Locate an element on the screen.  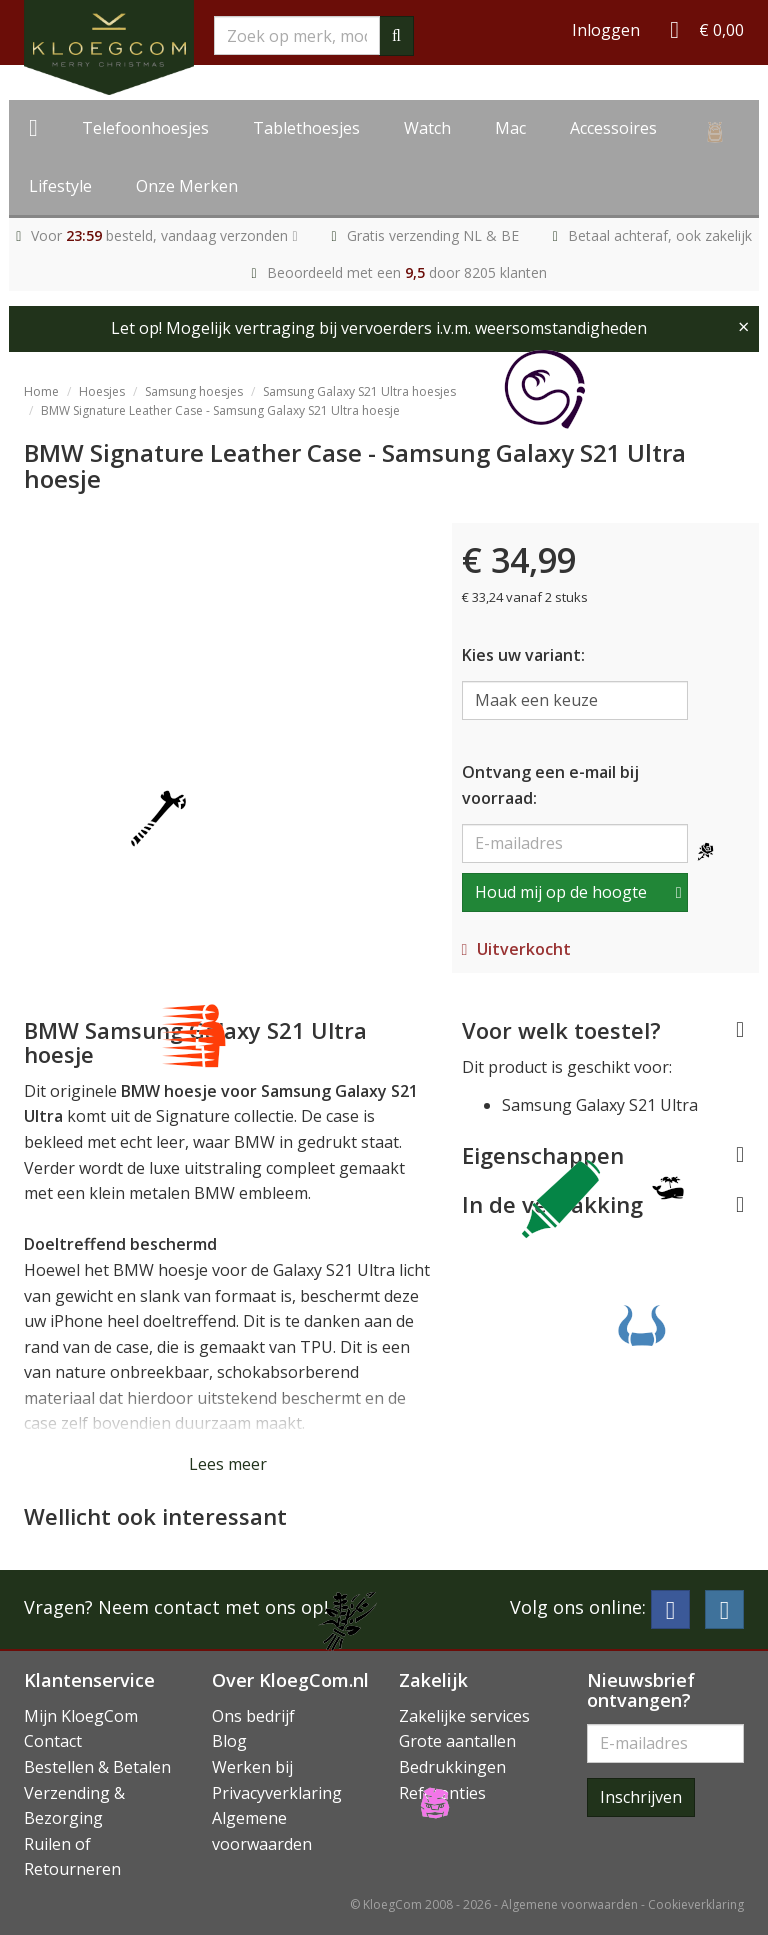
ocean wildlife or marine life category is located at coordinates (668, 1188).